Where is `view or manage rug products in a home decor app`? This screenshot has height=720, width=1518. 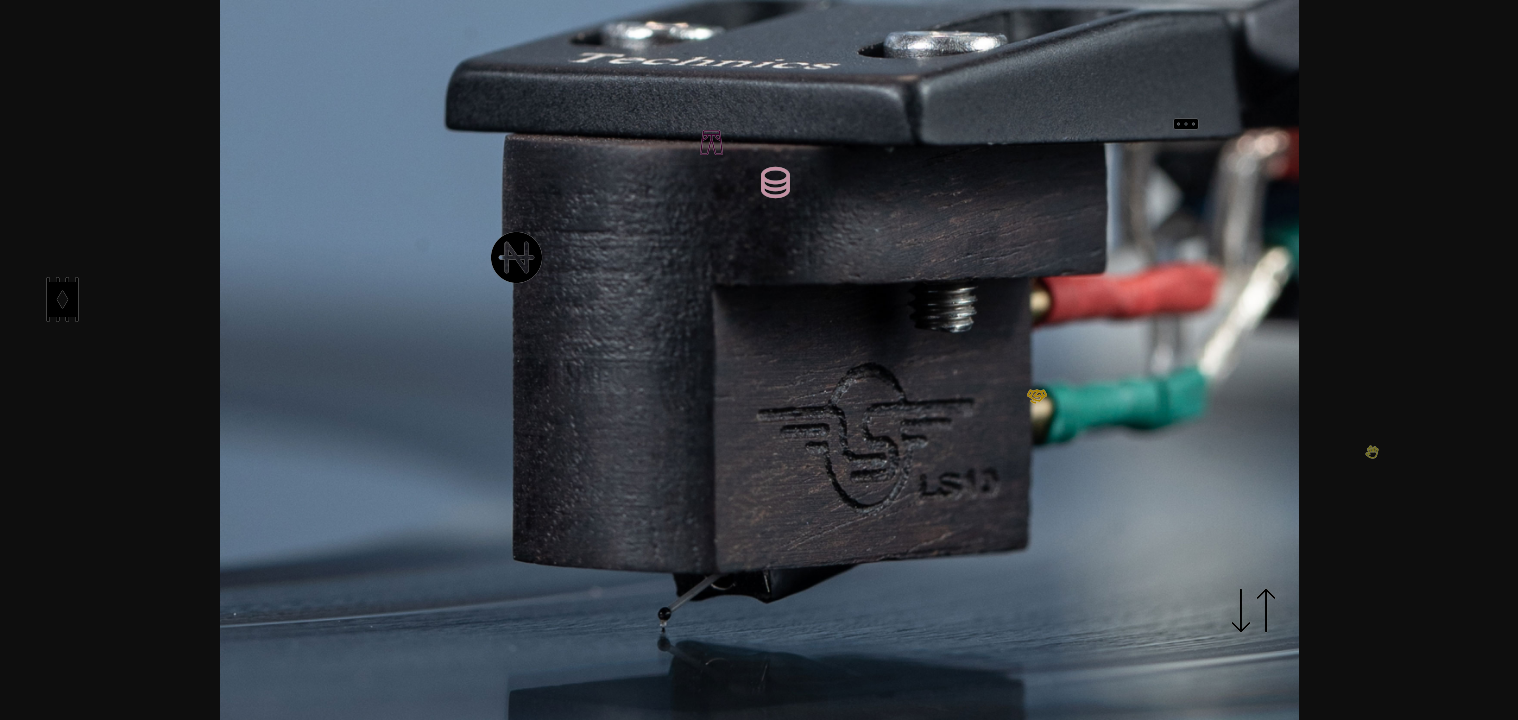 view or manage rug products in a home decor app is located at coordinates (62, 299).